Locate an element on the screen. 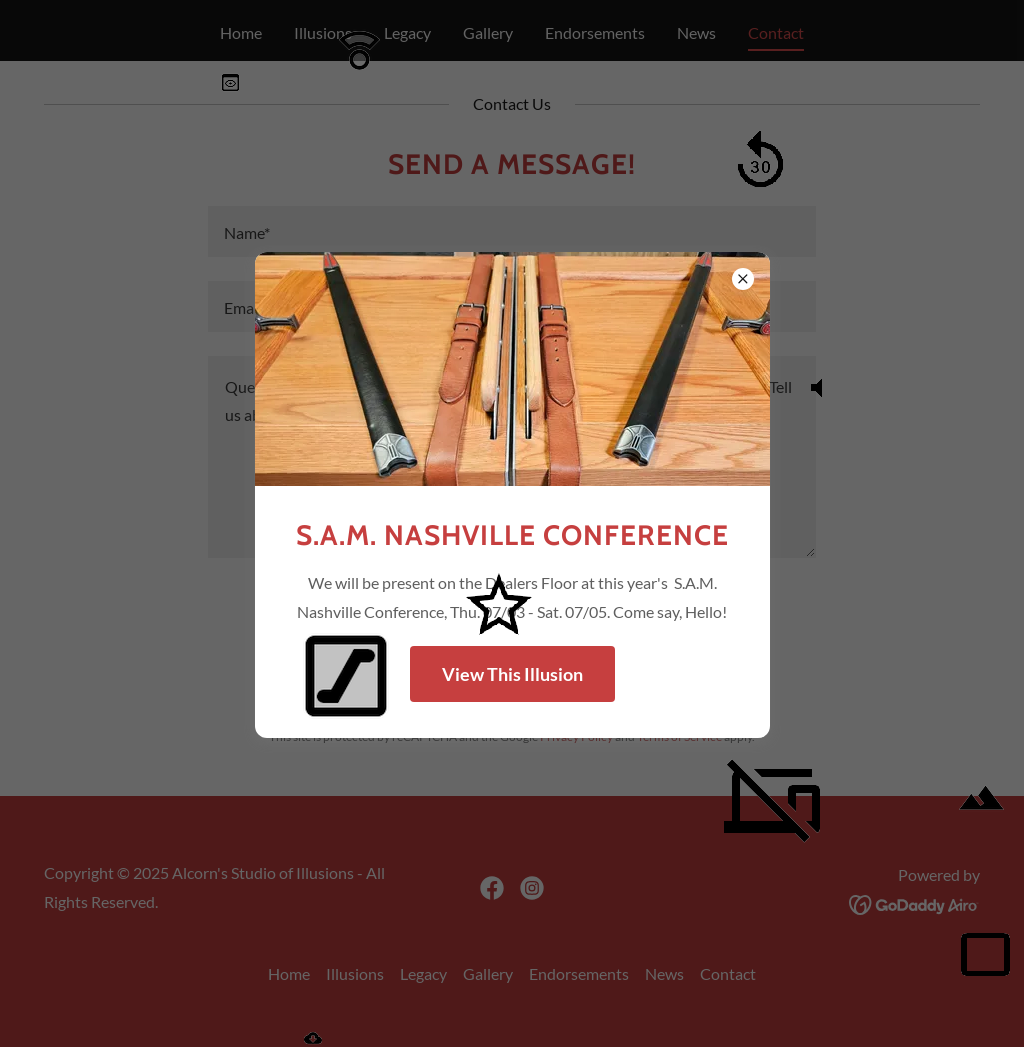 The height and width of the screenshot is (1047, 1024). calibrate your device's compass is located at coordinates (359, 49).